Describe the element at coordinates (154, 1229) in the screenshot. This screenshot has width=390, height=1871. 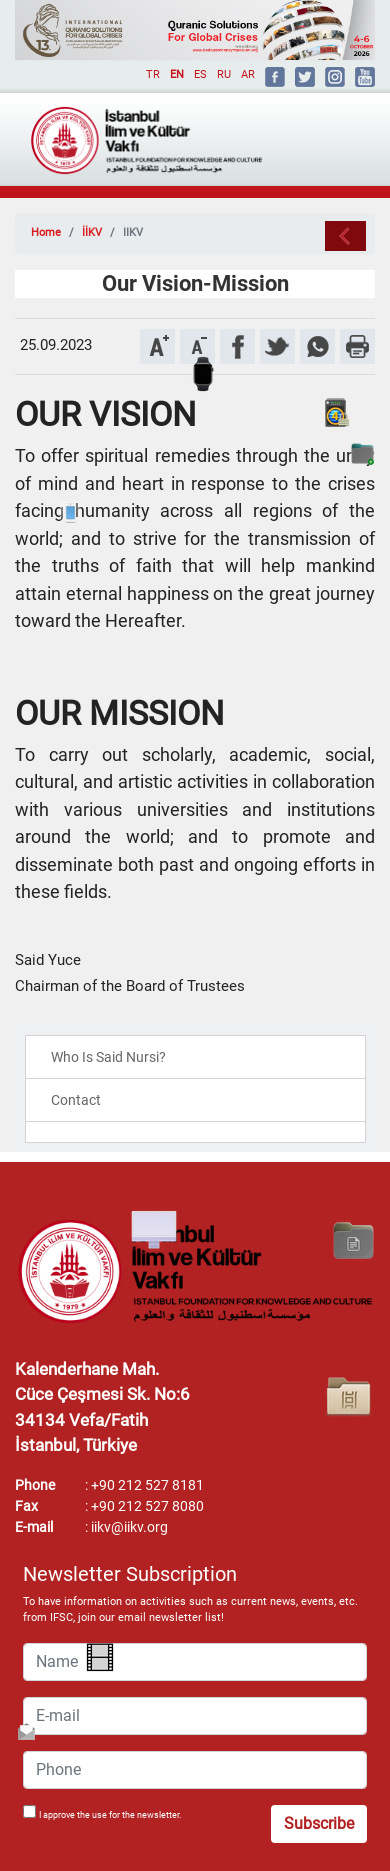
I see `indicates this mac in system preferences or network devices` at that location.